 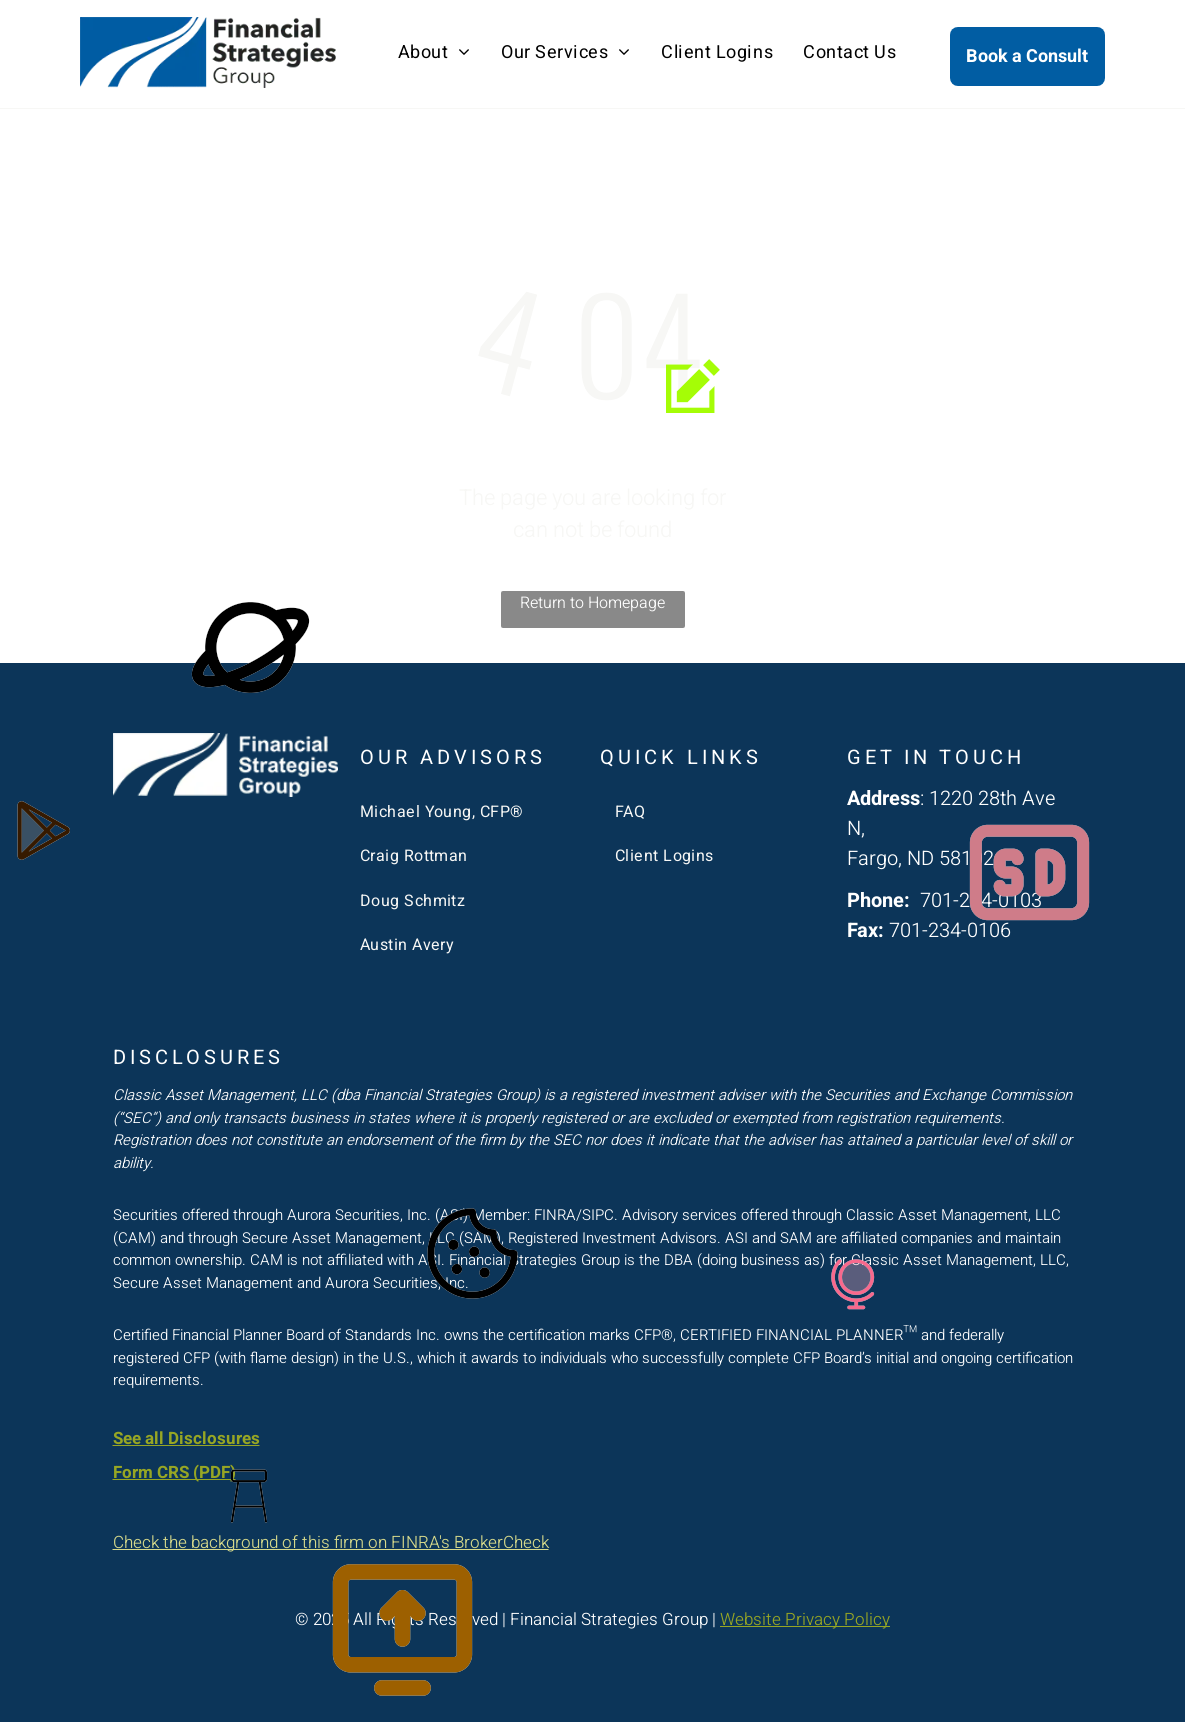 I want to click on indicates standard definition video quality, so click(x=1029, y=872).